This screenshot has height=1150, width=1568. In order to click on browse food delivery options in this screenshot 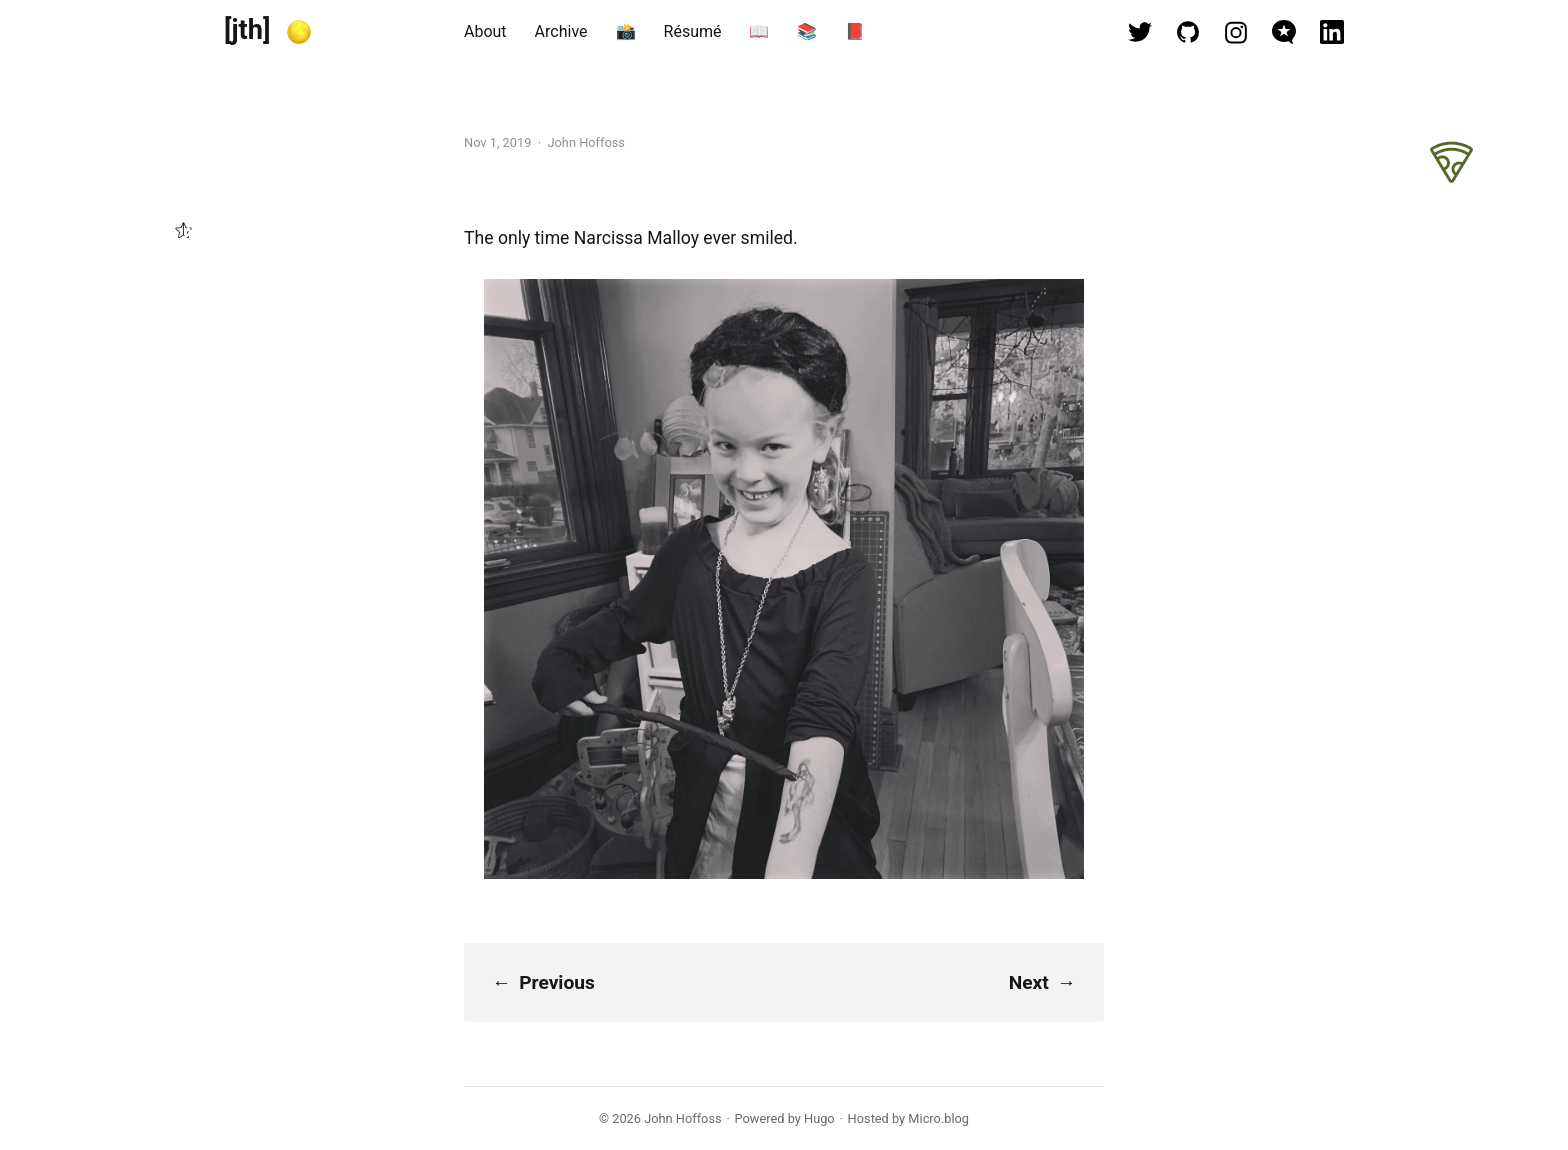, I will do `click(1451, 161)`.